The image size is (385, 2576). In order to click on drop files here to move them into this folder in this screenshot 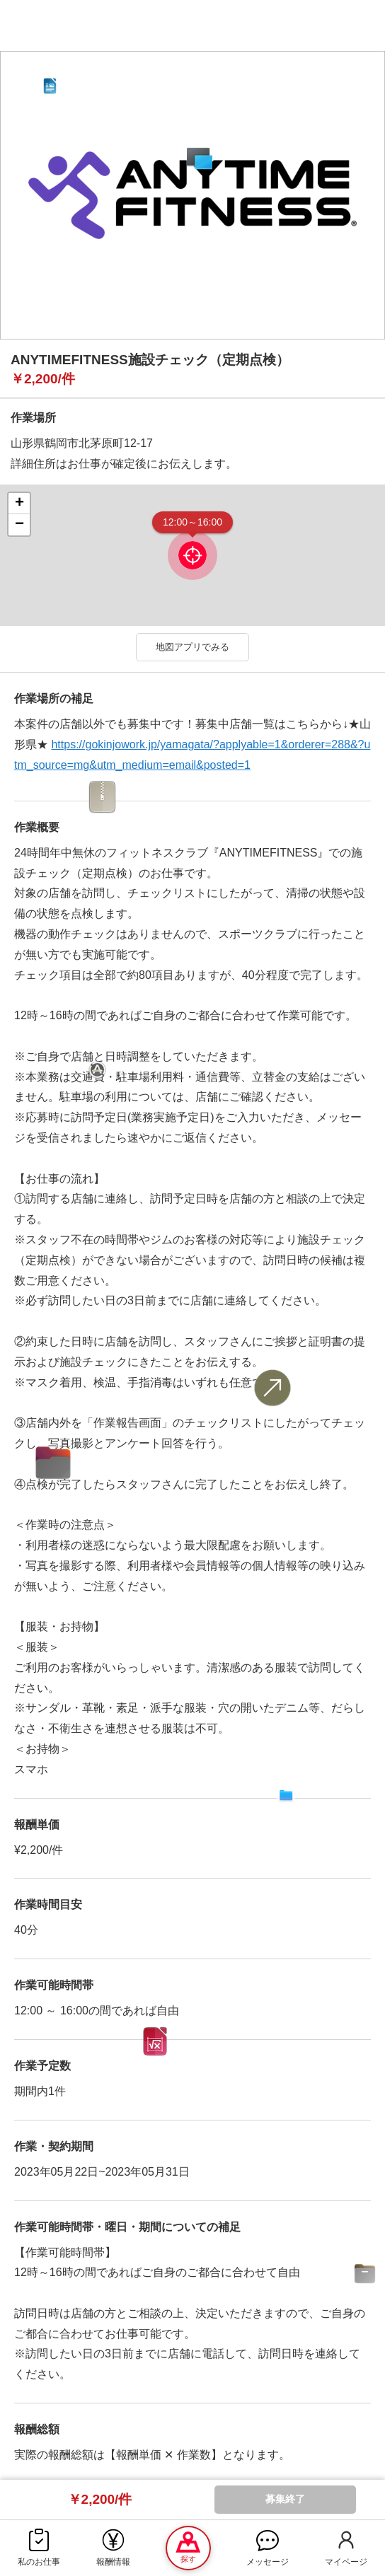, I will do `click(53, 1463)`.